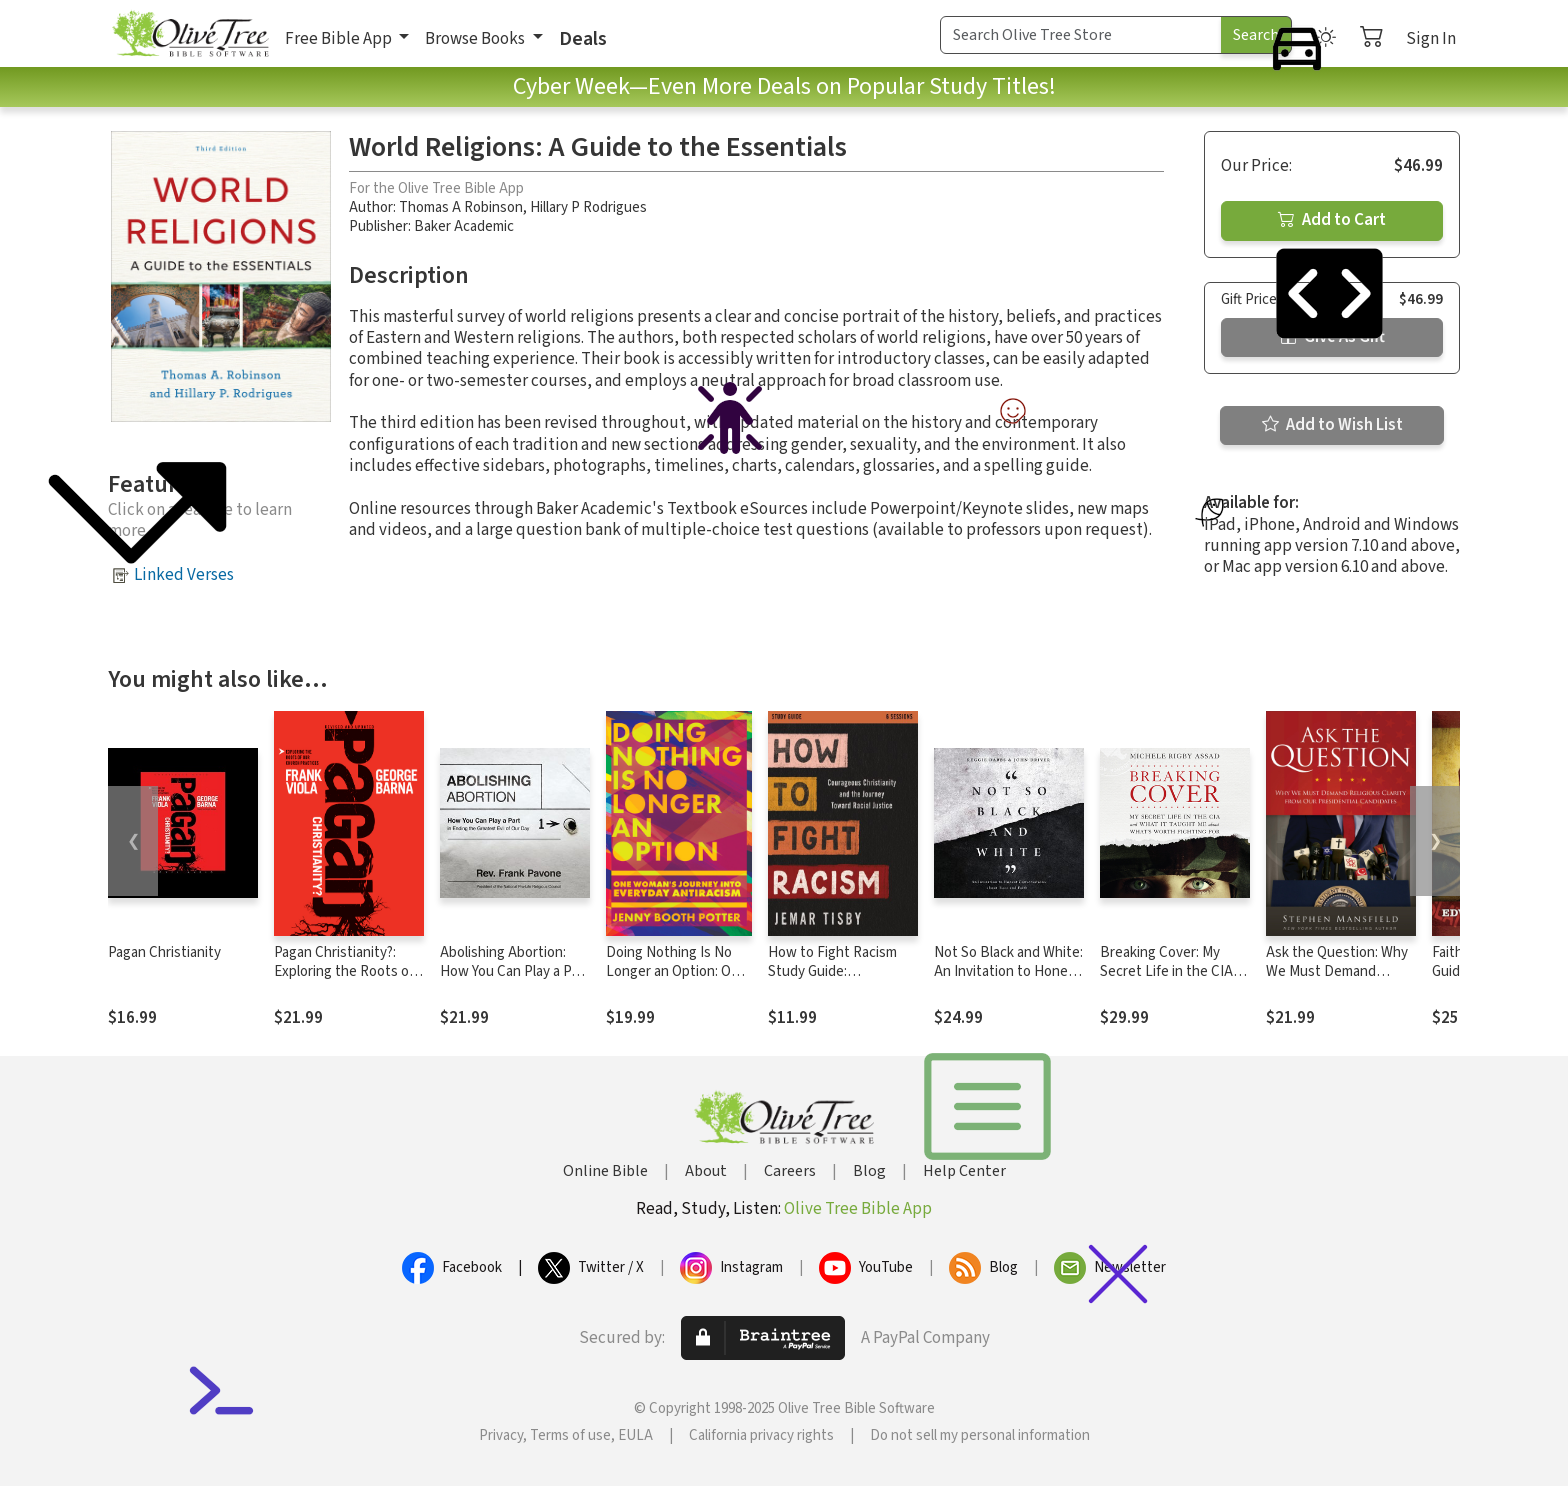 This screenshot has width=1568, height=1486. I want to click on view estimated time of arrival for your drive, so click(1297, 49).